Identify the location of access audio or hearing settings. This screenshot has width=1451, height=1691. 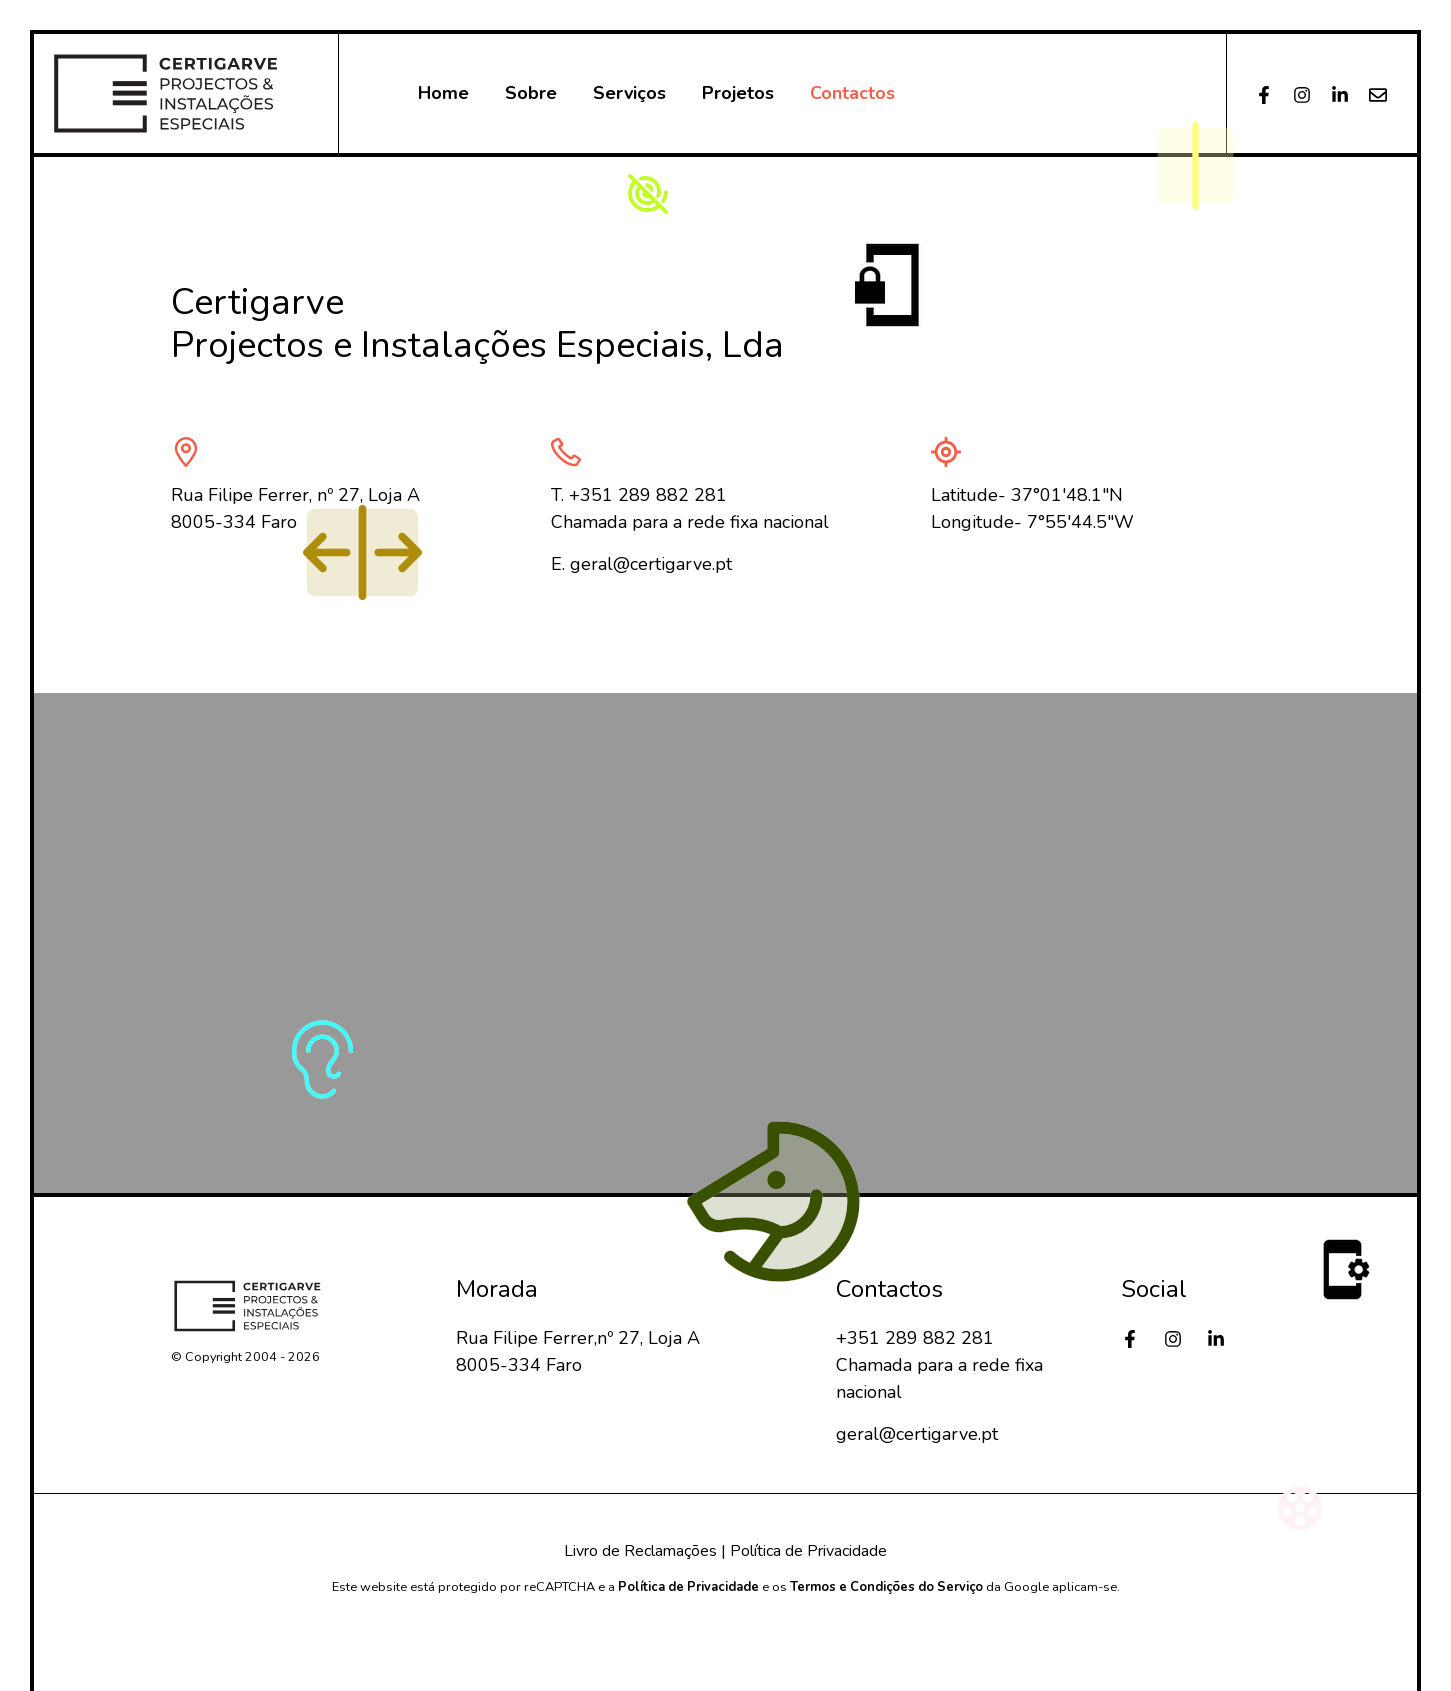
(322, 1059).